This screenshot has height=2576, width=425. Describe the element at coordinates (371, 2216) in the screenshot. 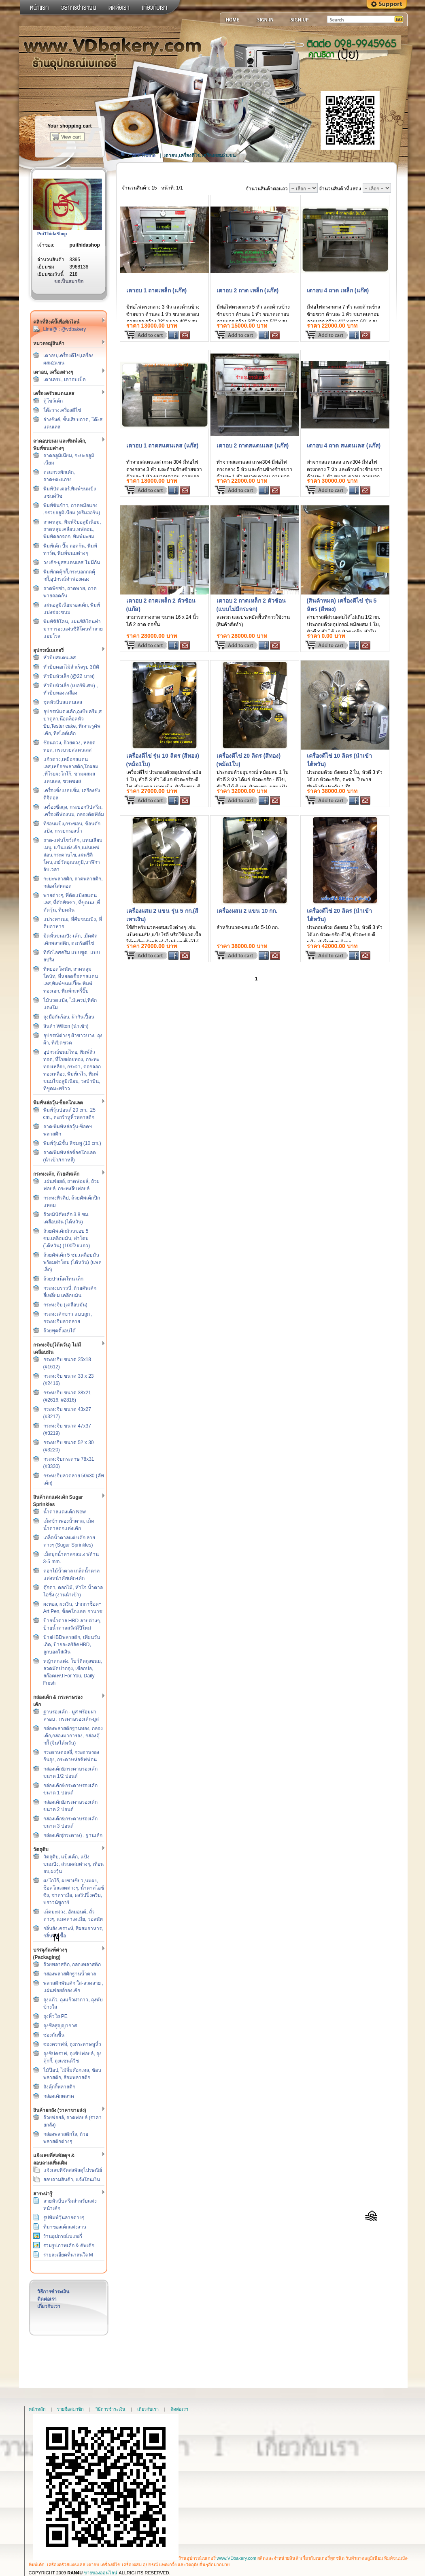

I see `access farm or agricultural features` at that location.